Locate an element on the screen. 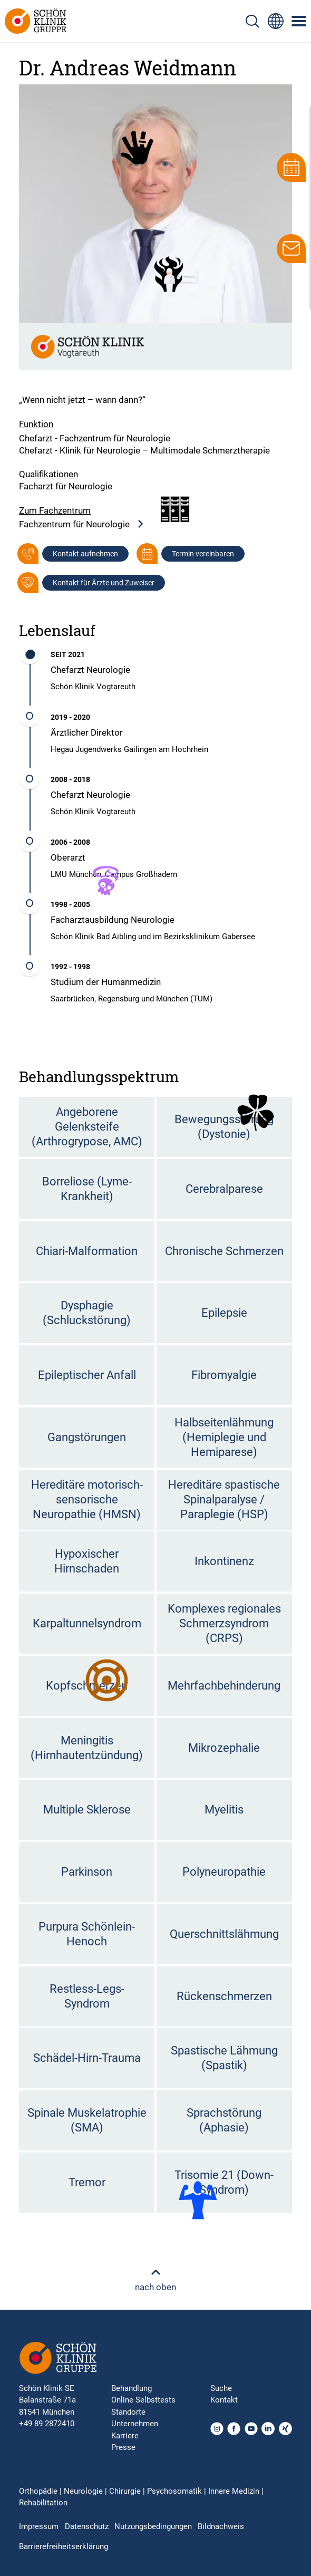 This screenshot has height=2576, width=311. indicates strength or power attribute is located at coordinates (198, 2200).